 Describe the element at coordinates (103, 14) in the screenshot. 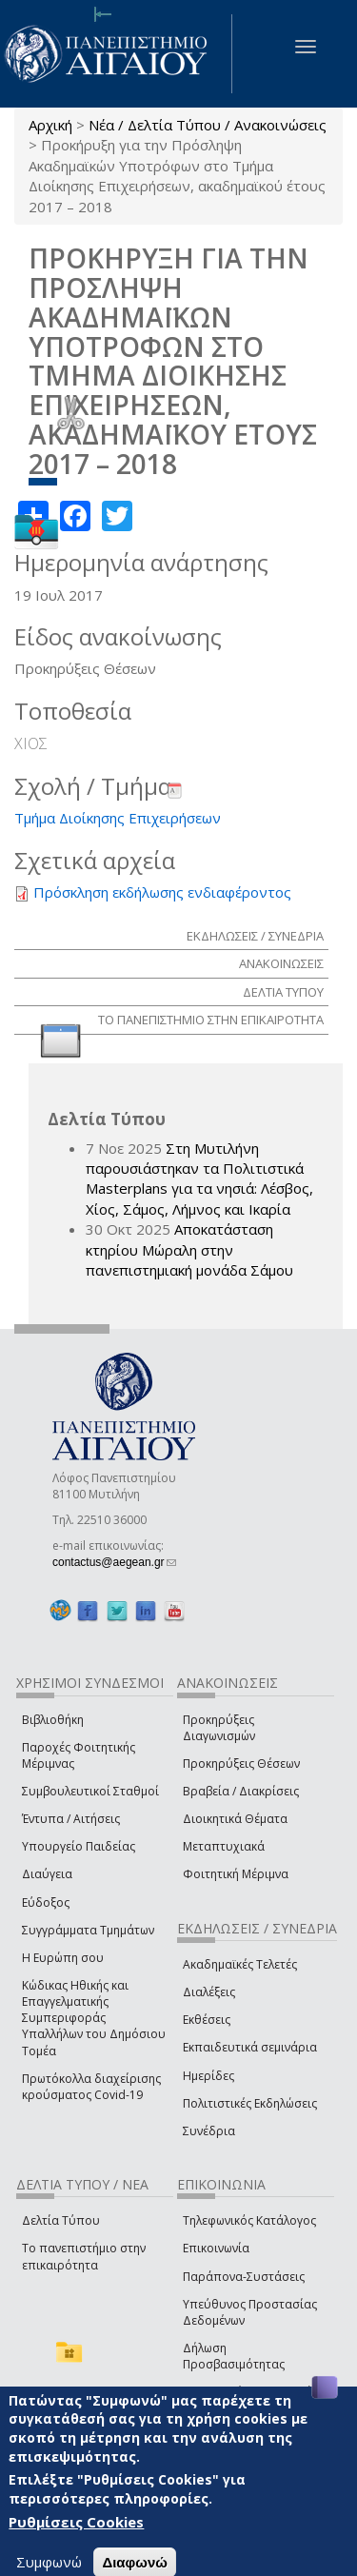

I see `go to the first item in a list or sequence` at that location.